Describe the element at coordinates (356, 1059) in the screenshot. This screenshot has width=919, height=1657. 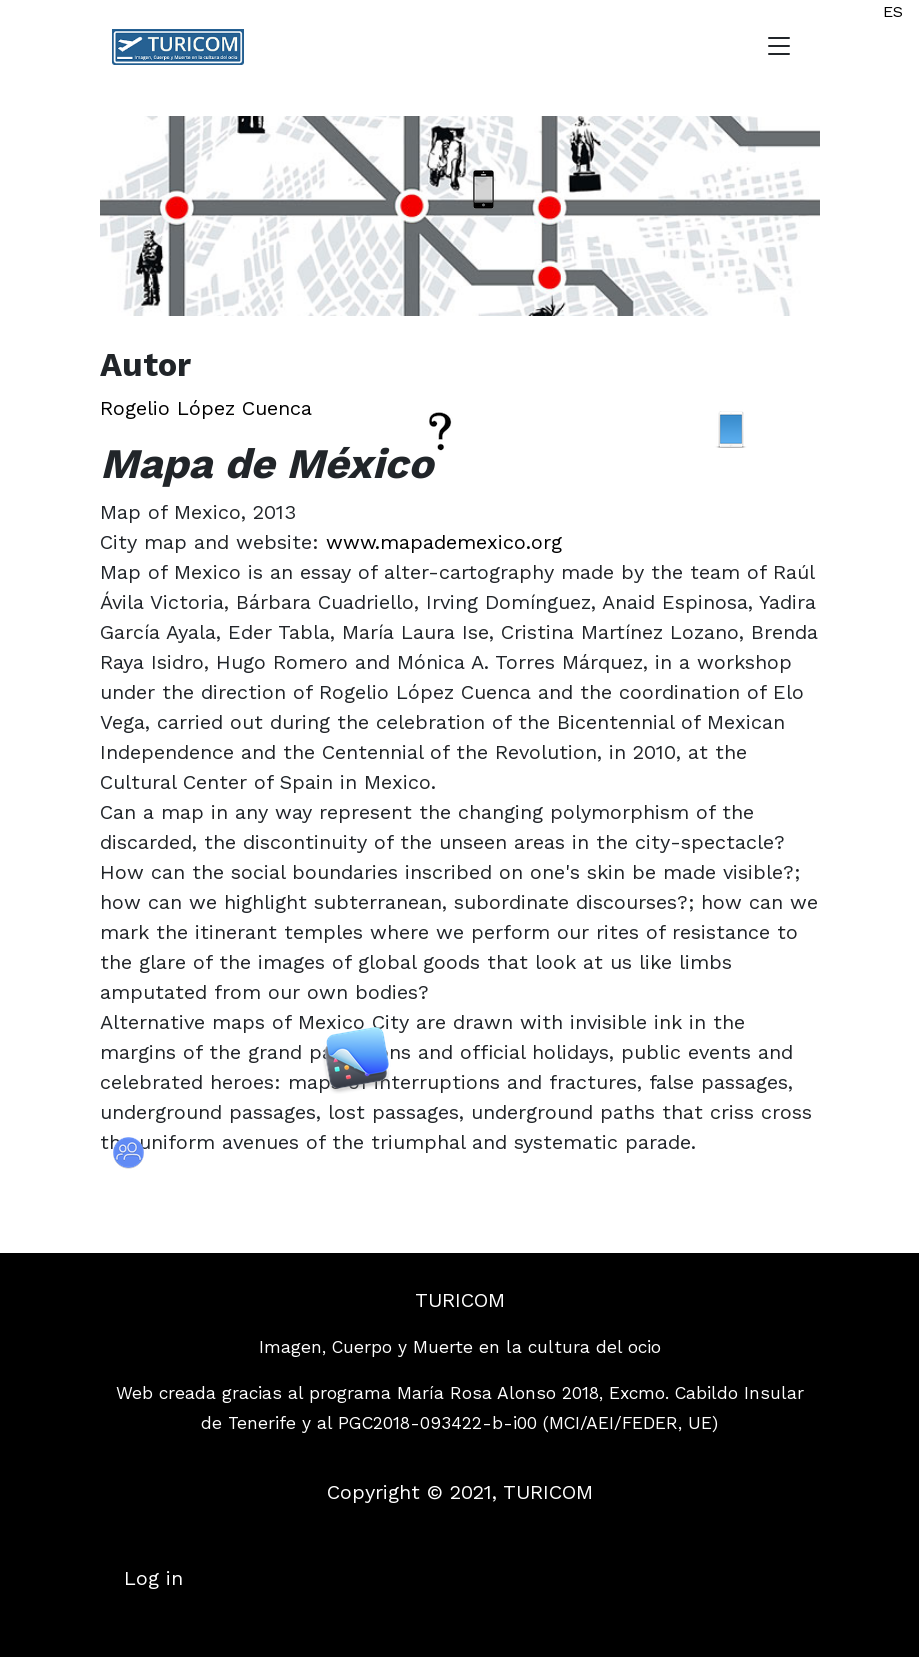
I see `access screen capture or screenshot tool` at that location.